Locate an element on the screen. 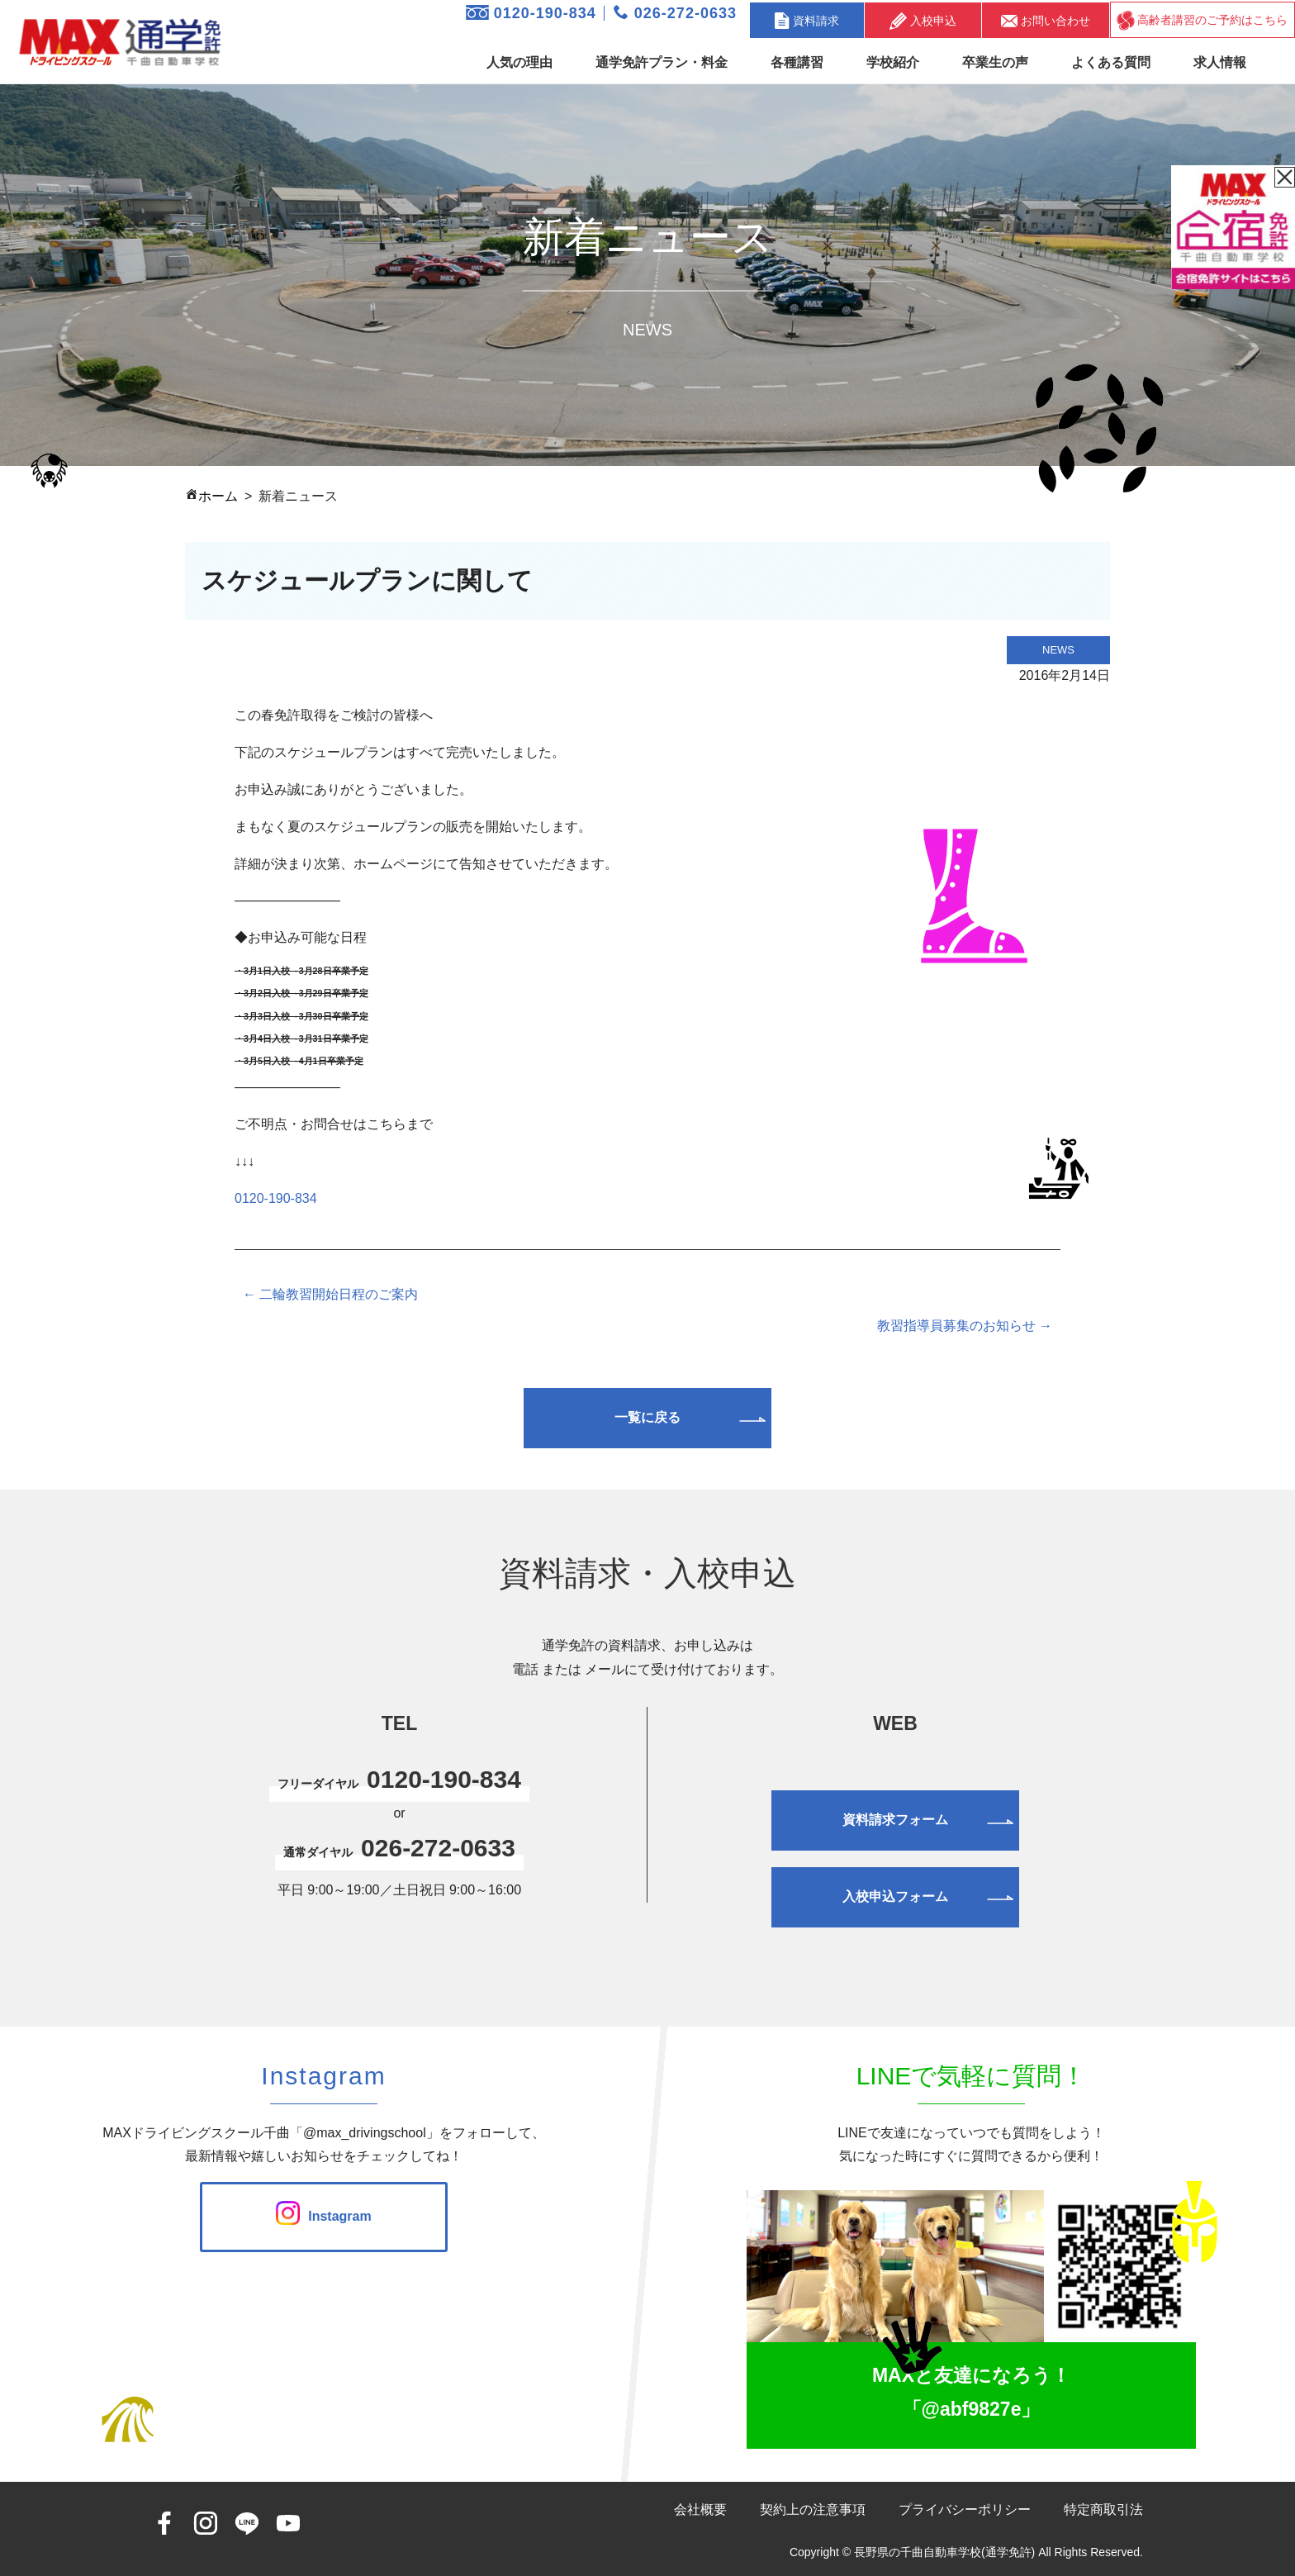  sesame seeds ingredient or allergen indicator is located at coordinates (1099, 429).